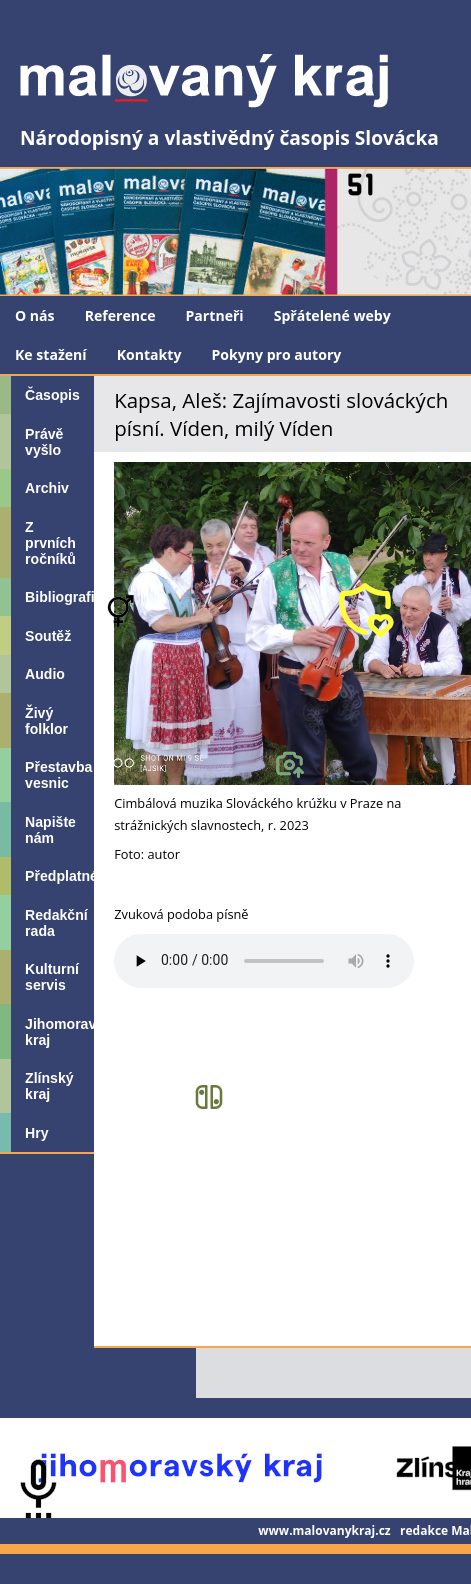 This screenshot has height=1584, width=471. Describe the element at coordinates (289, 763) in the screenshot. I see `upload a photo from your camera` at that location.